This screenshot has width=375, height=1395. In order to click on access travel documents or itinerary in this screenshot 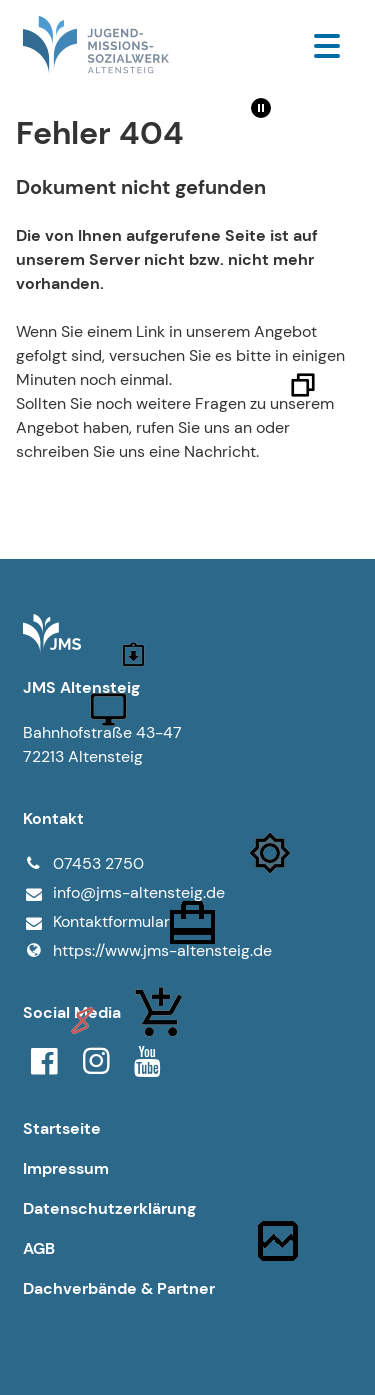, I will do `click(192, 923)`.